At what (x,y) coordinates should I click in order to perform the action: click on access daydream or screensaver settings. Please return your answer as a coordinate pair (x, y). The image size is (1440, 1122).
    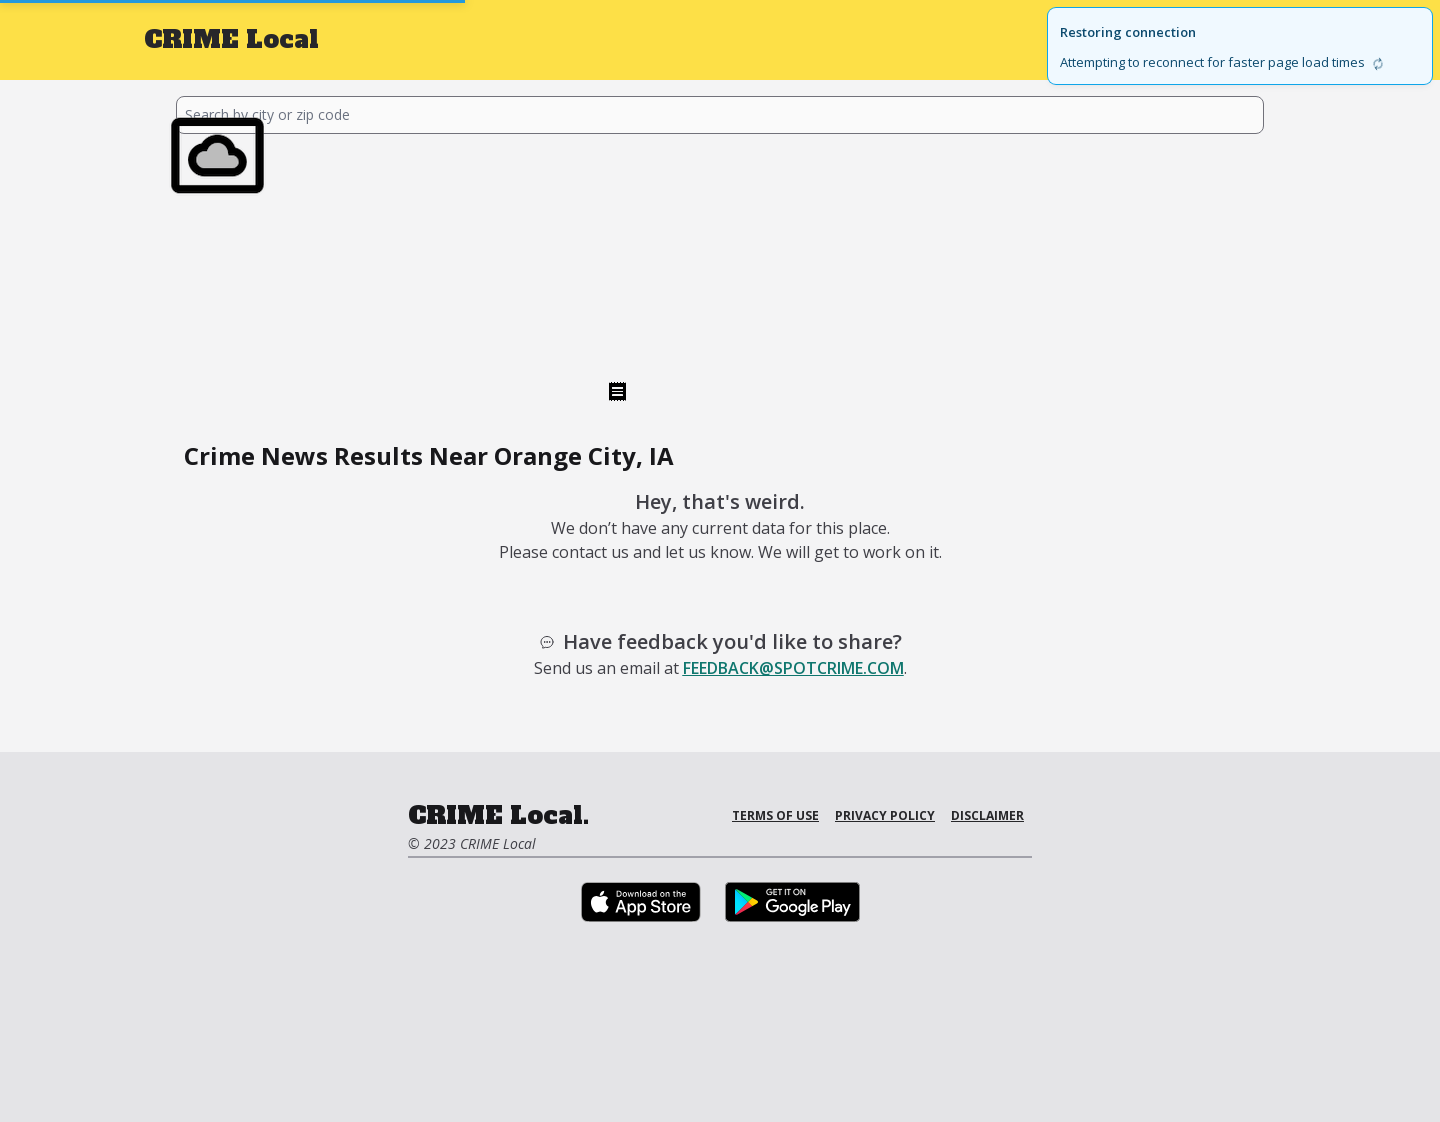
    Looking at the image, I should click on (217, 155).